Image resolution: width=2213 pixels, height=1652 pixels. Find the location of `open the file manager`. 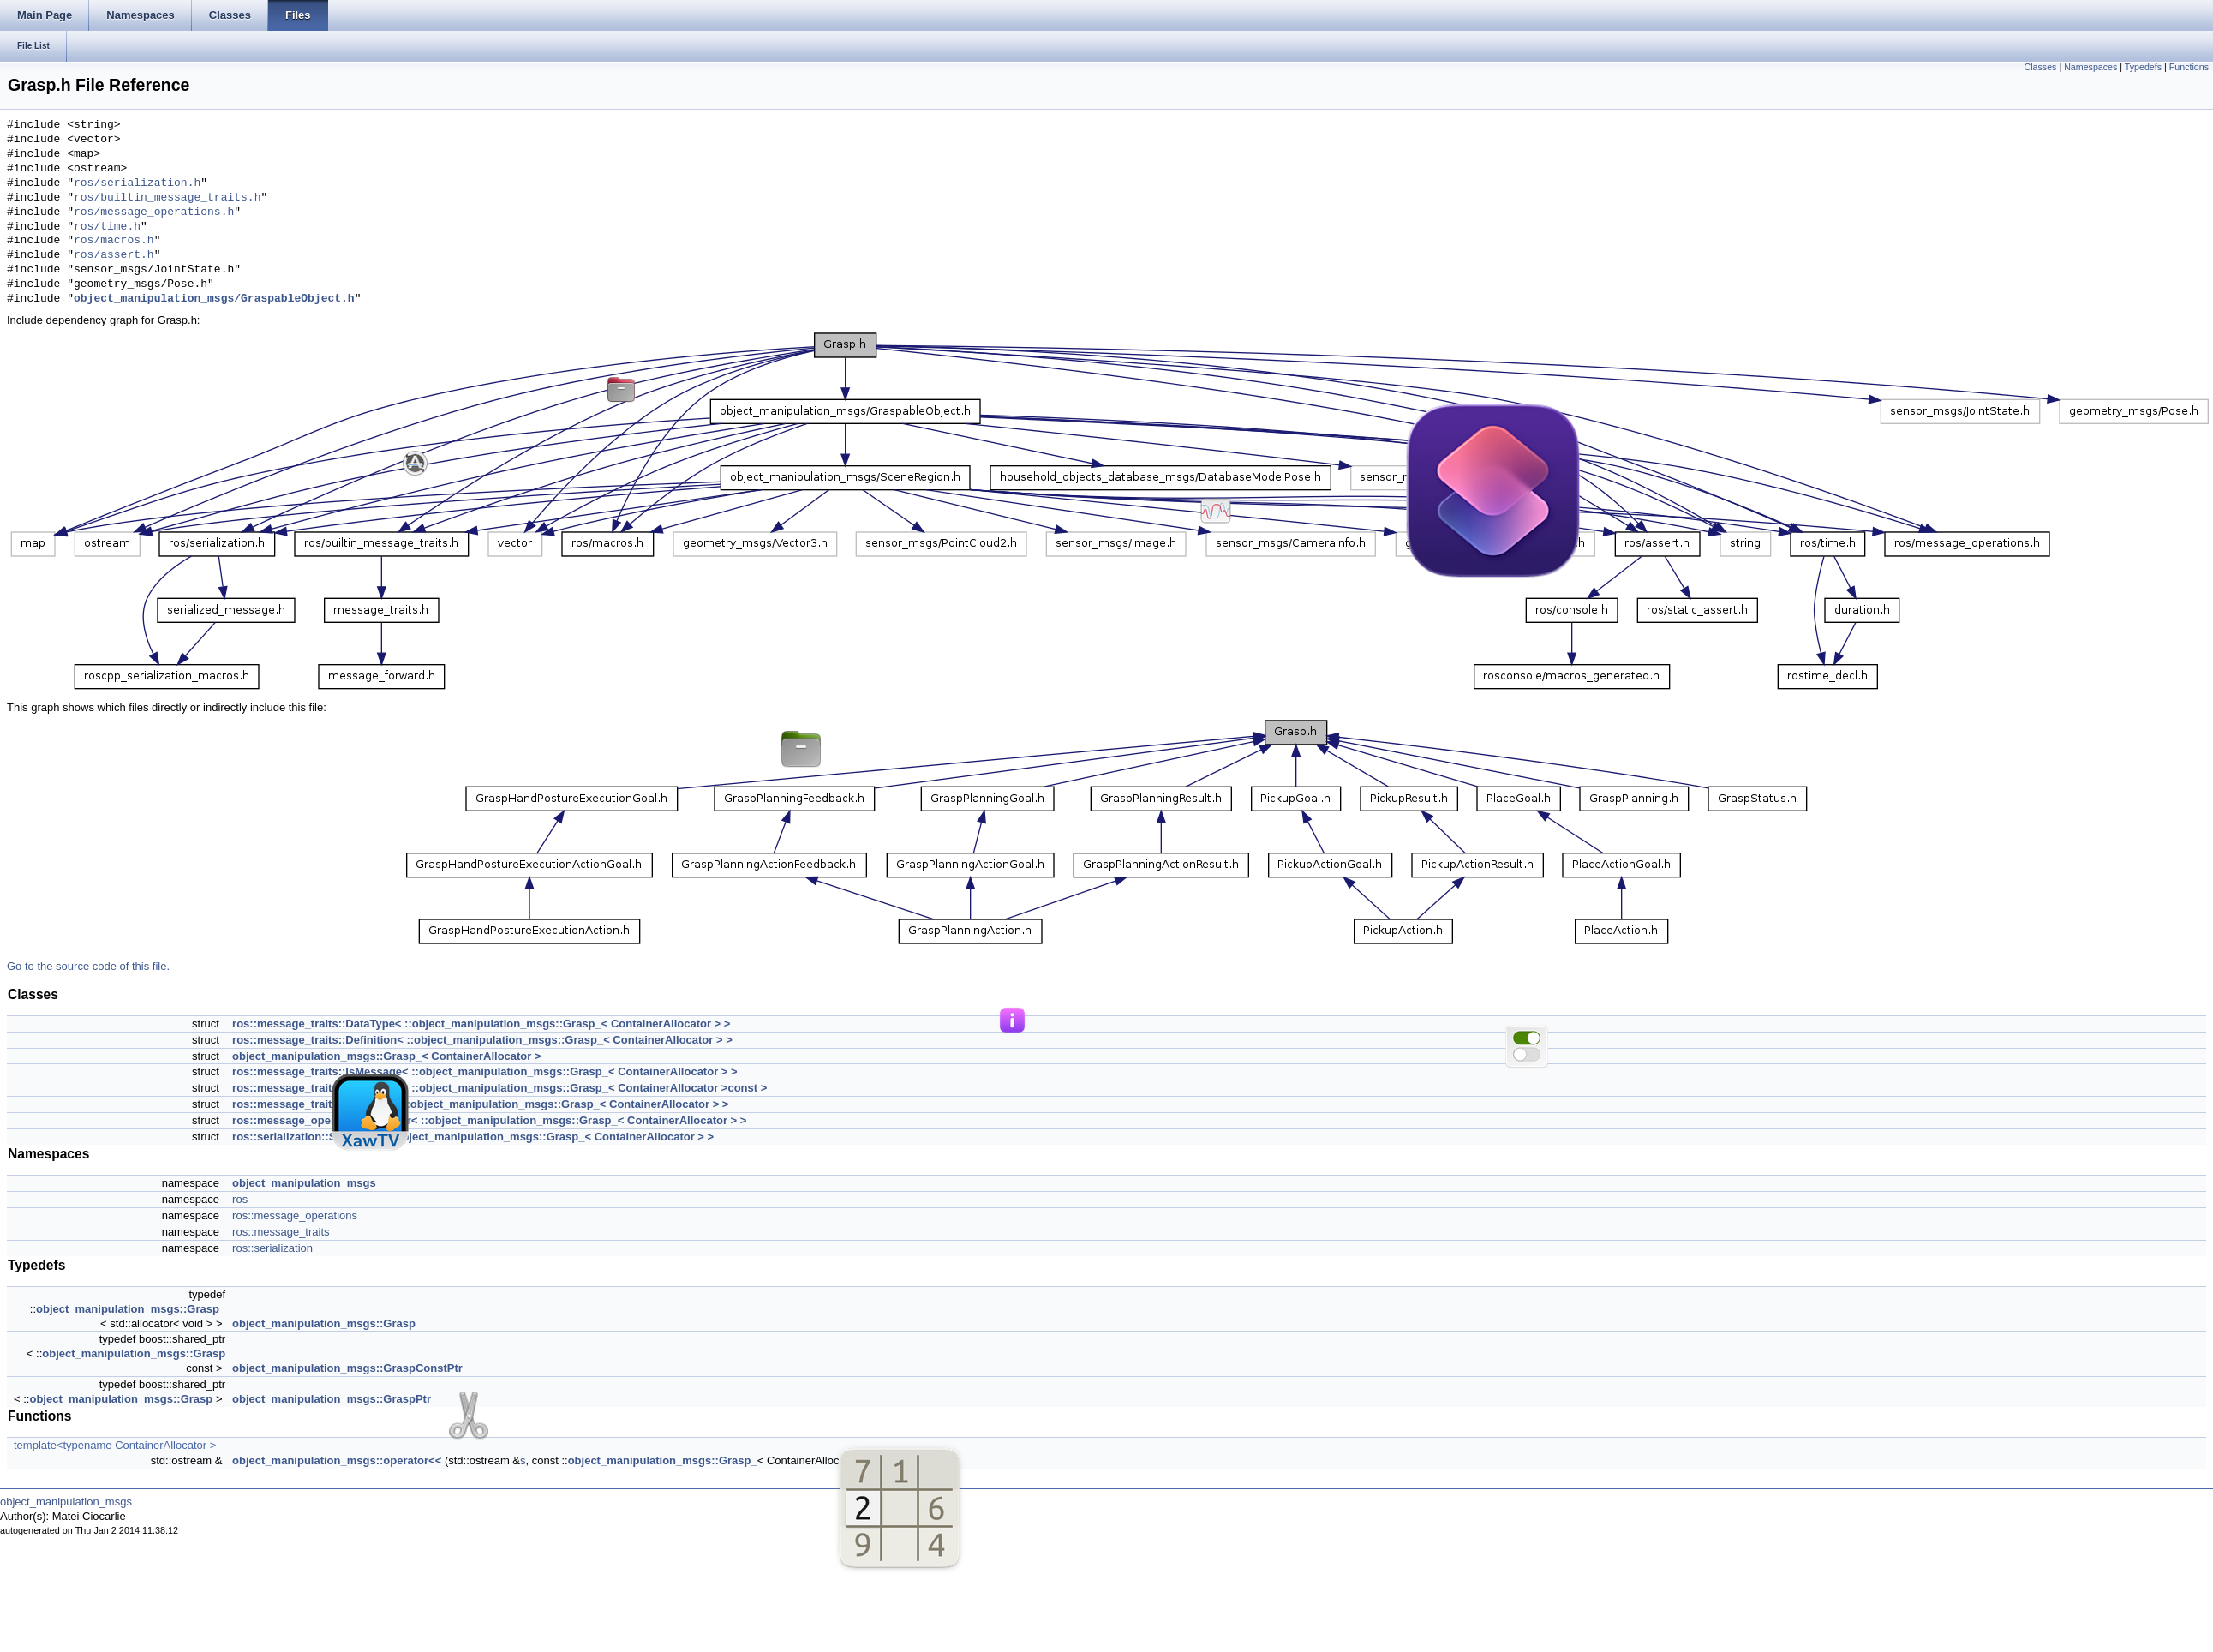

open the file manager is located at coordinates (621, 389).